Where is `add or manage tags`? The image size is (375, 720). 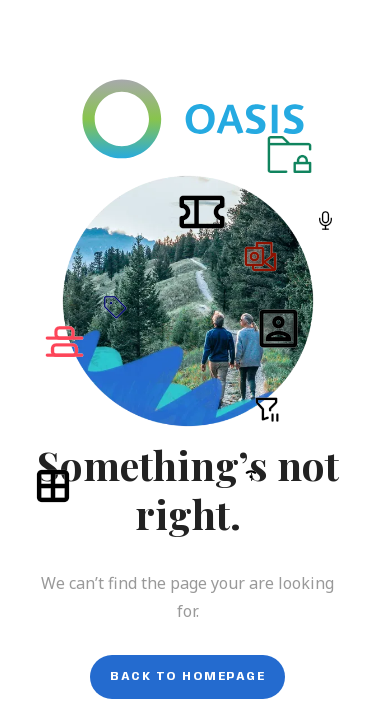
add or manage tags is located at coordinates (115, 307).